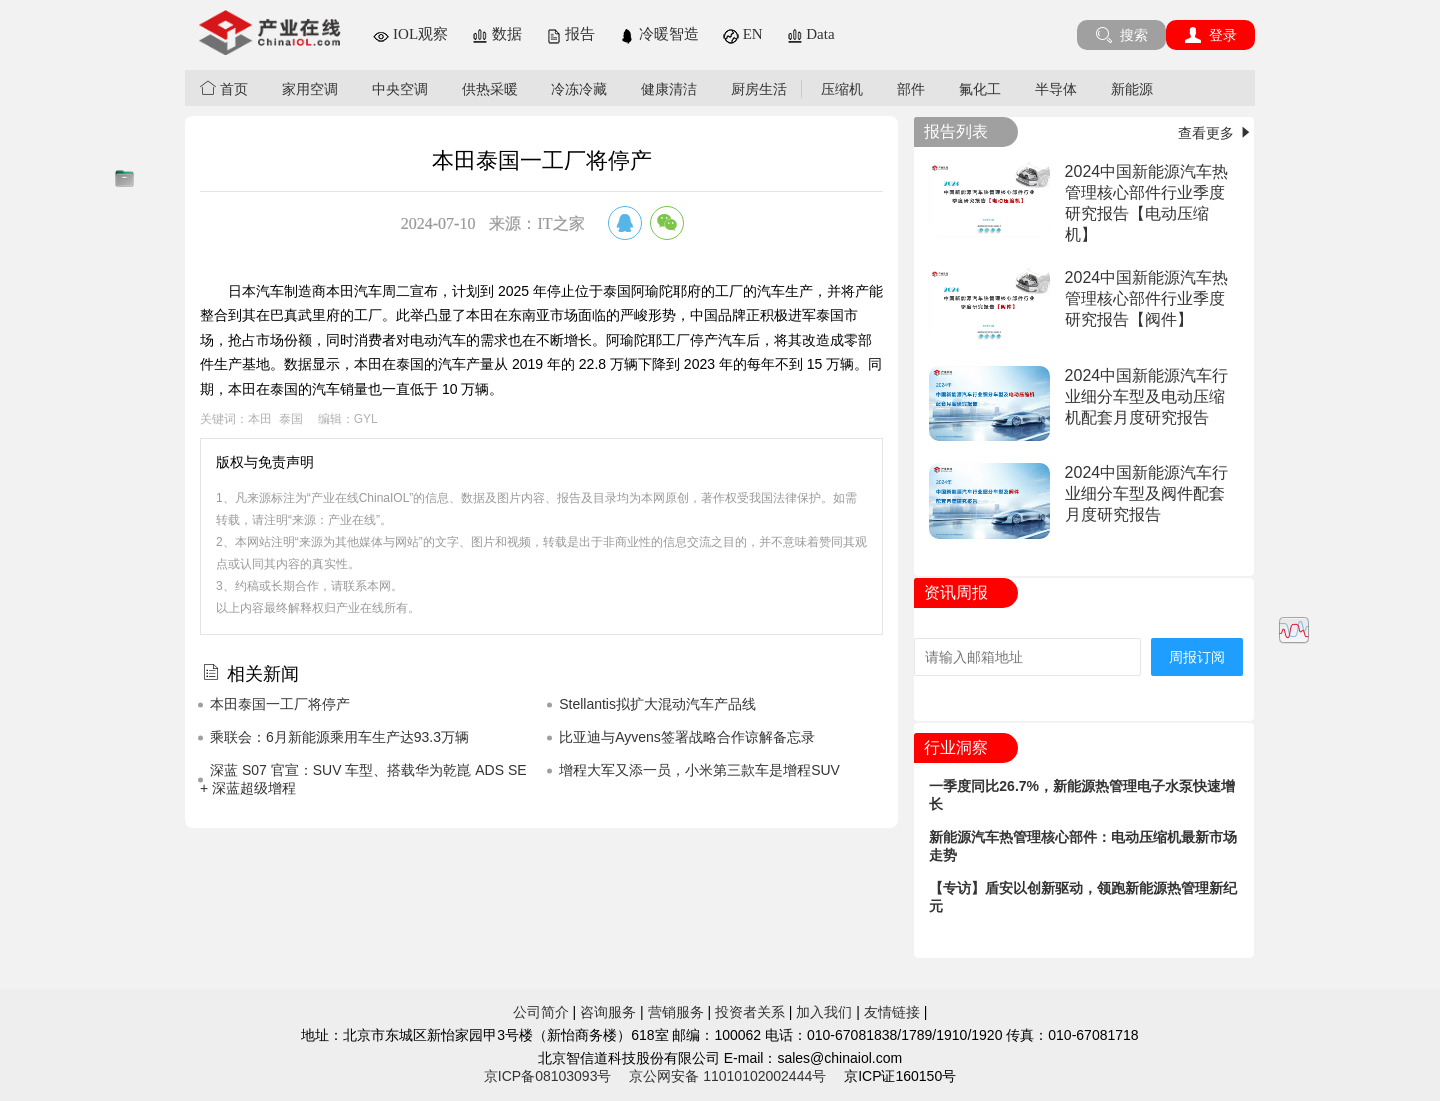  What do you see at coordinates (124, 178) in the screenshot?
I see `open the file manager` at bounding box center [124, 178].